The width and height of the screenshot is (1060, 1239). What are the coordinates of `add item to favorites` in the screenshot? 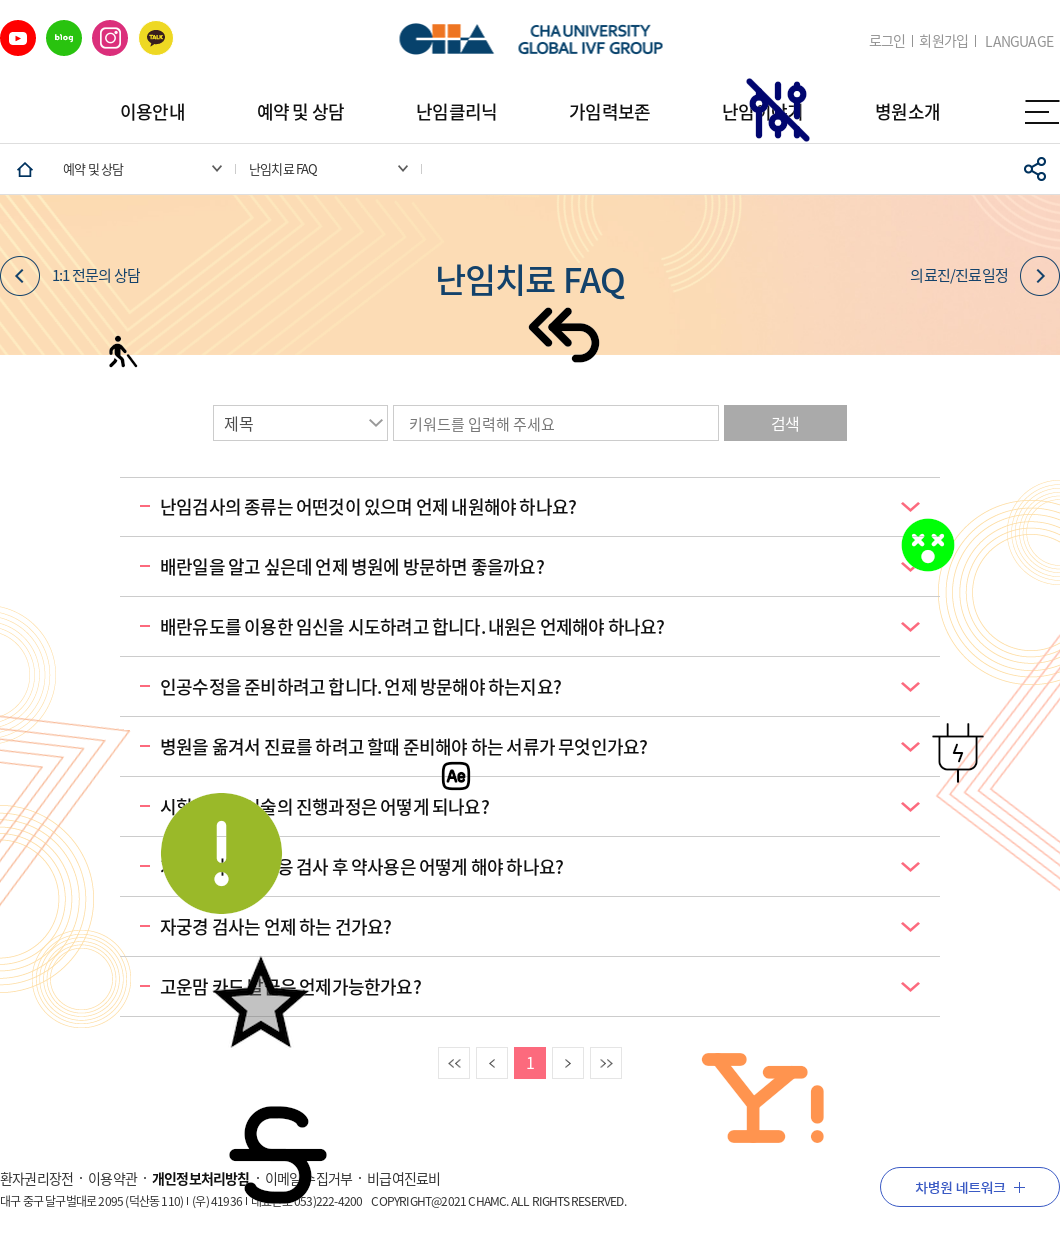 It's located at (261, 1004).